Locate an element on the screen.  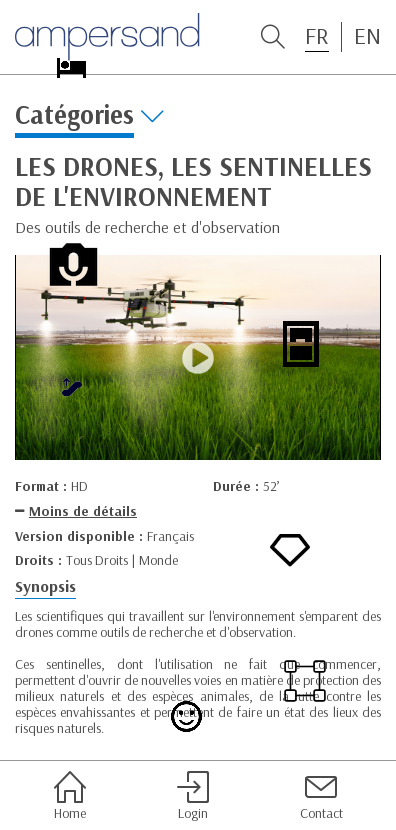
add a reaction or emoji to a message is located at coordinates (186, 716).